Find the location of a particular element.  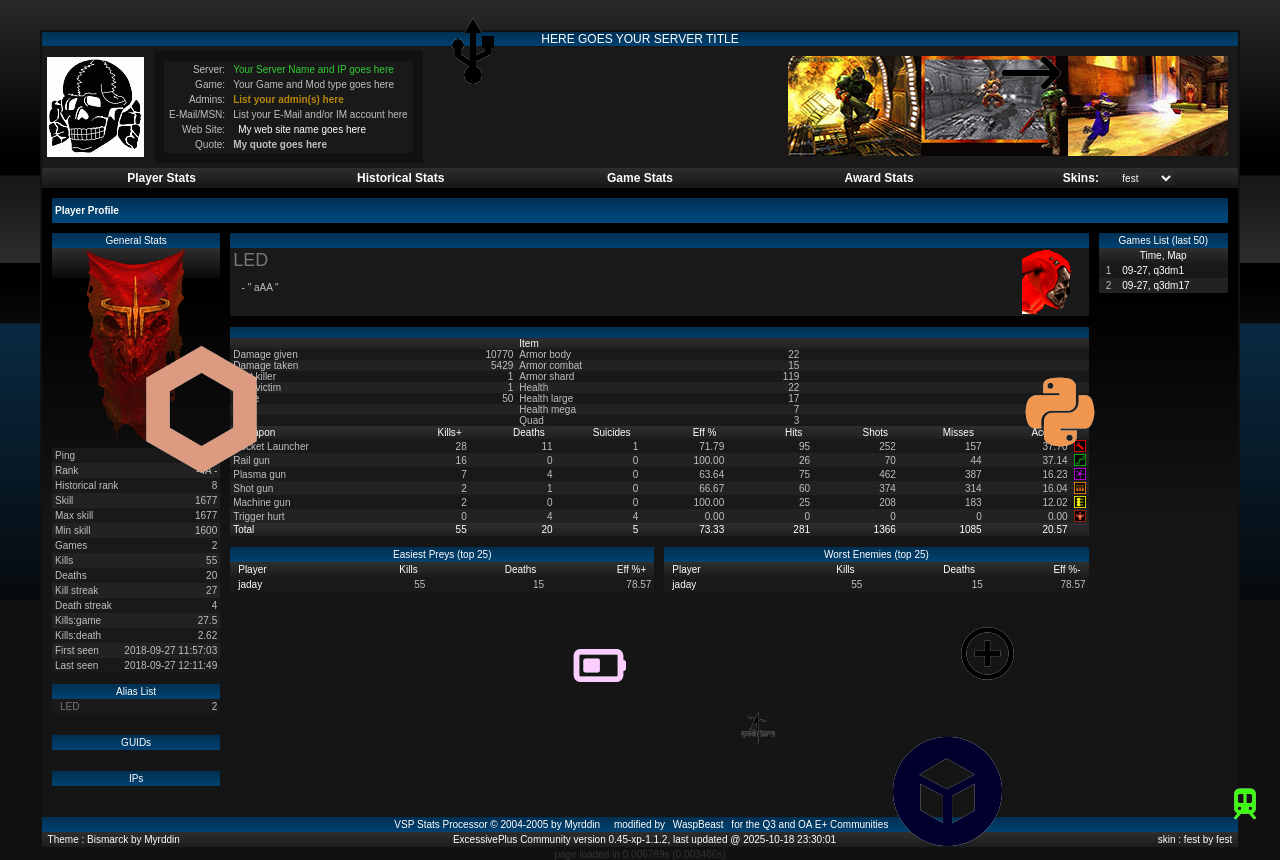

link to ISRO (Indian Space Research Organisation) website is located at coordinates (758, 728).